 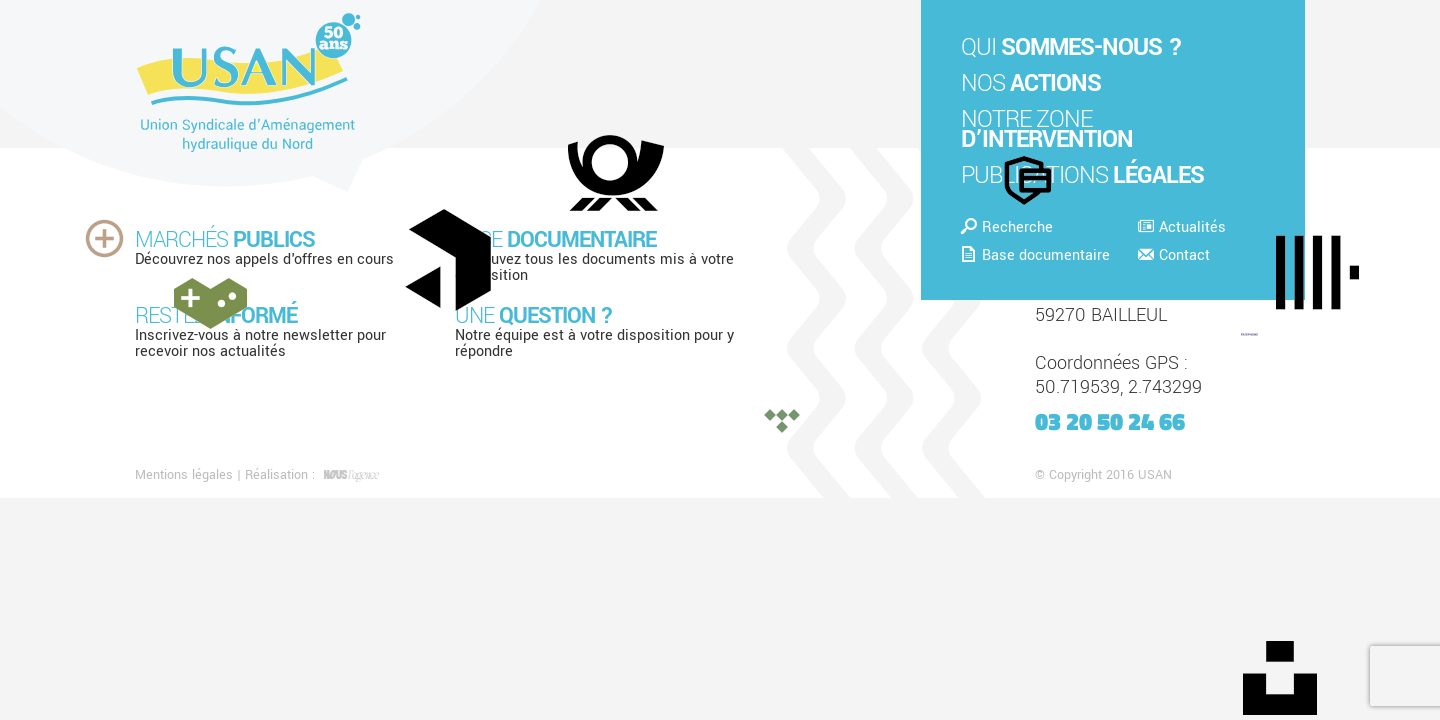 I want to click on open unsplash to browse stock photos, so click(x=1280, y=678).